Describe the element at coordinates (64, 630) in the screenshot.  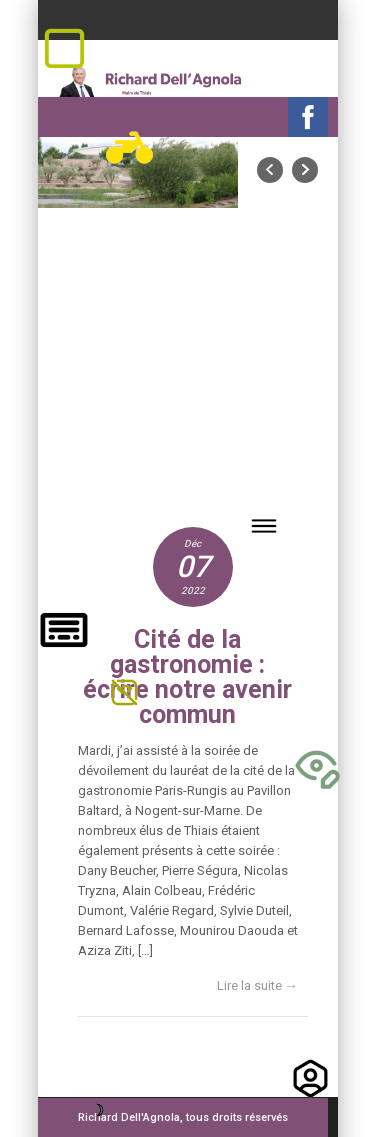
I see `open the on-screen keyboard` at that location.